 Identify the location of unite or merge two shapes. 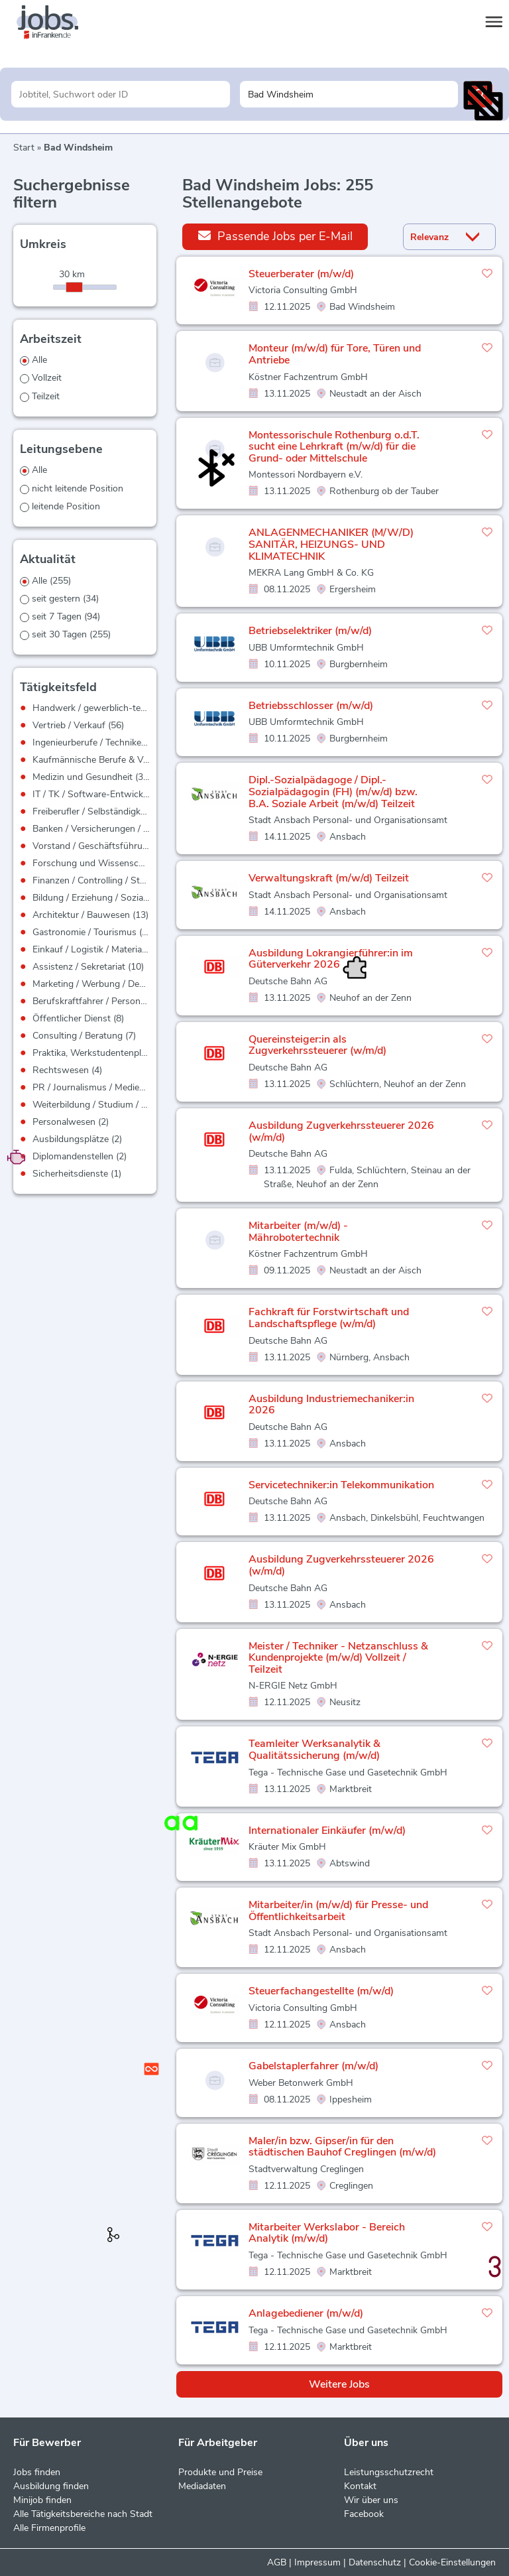
(483, 101).